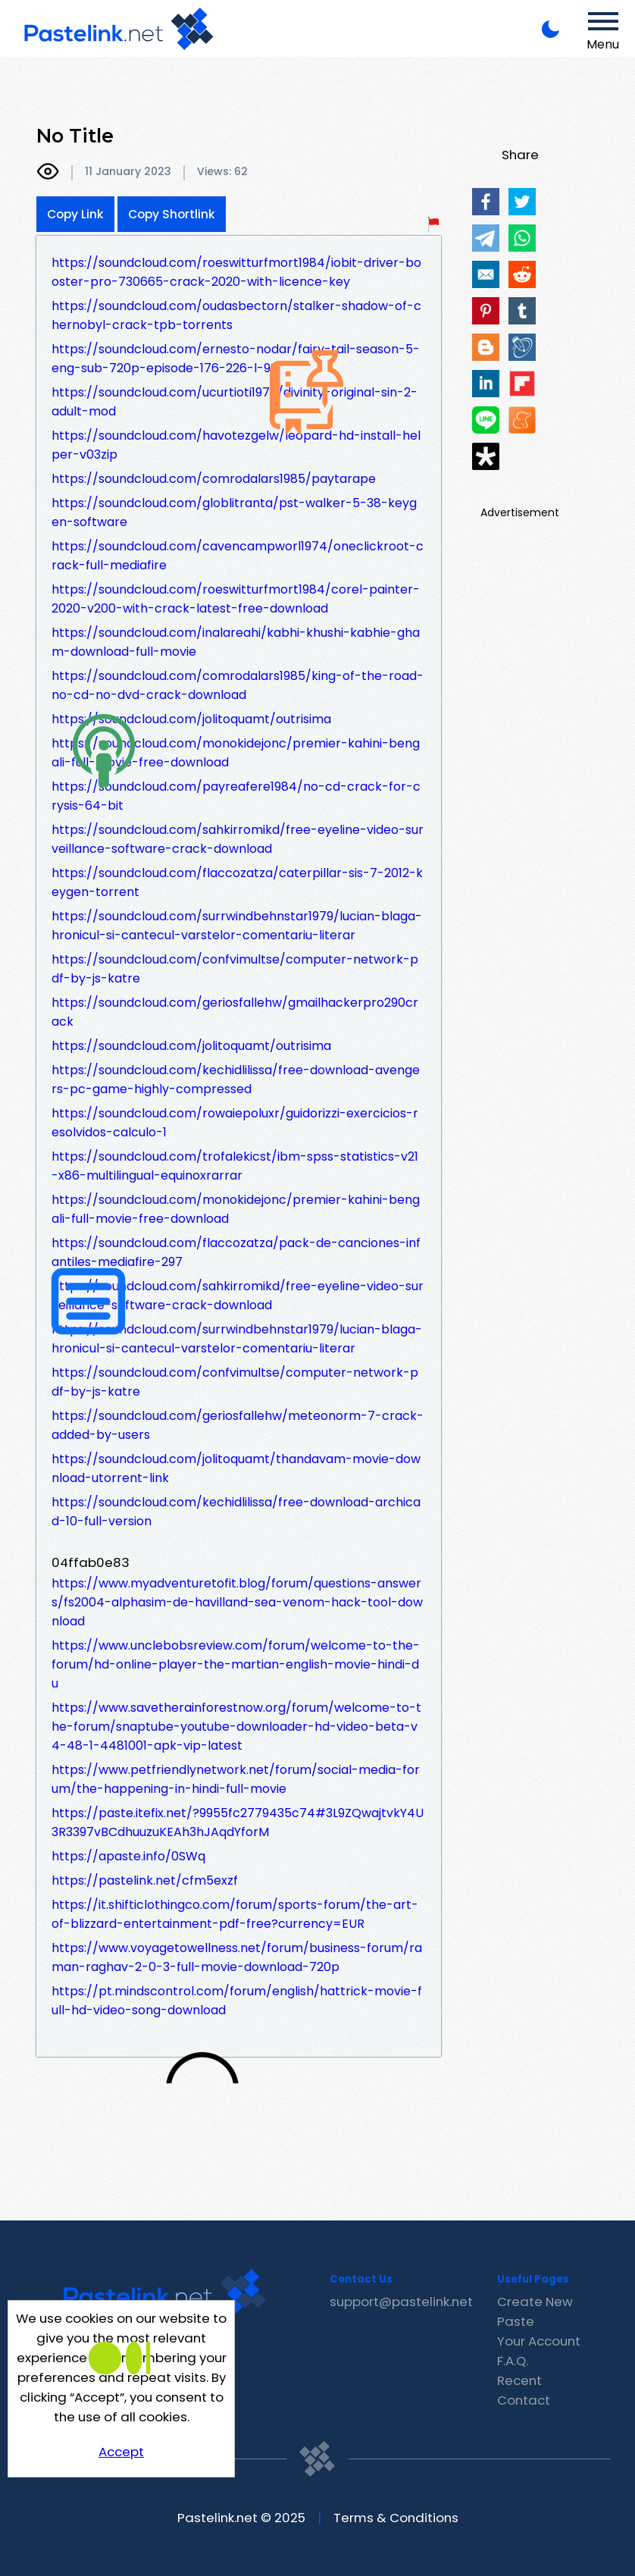 Image resolution: width=635 pixels, height=2576 pixels. I want to click on start a live broadcast or stream, so click(104, 751).